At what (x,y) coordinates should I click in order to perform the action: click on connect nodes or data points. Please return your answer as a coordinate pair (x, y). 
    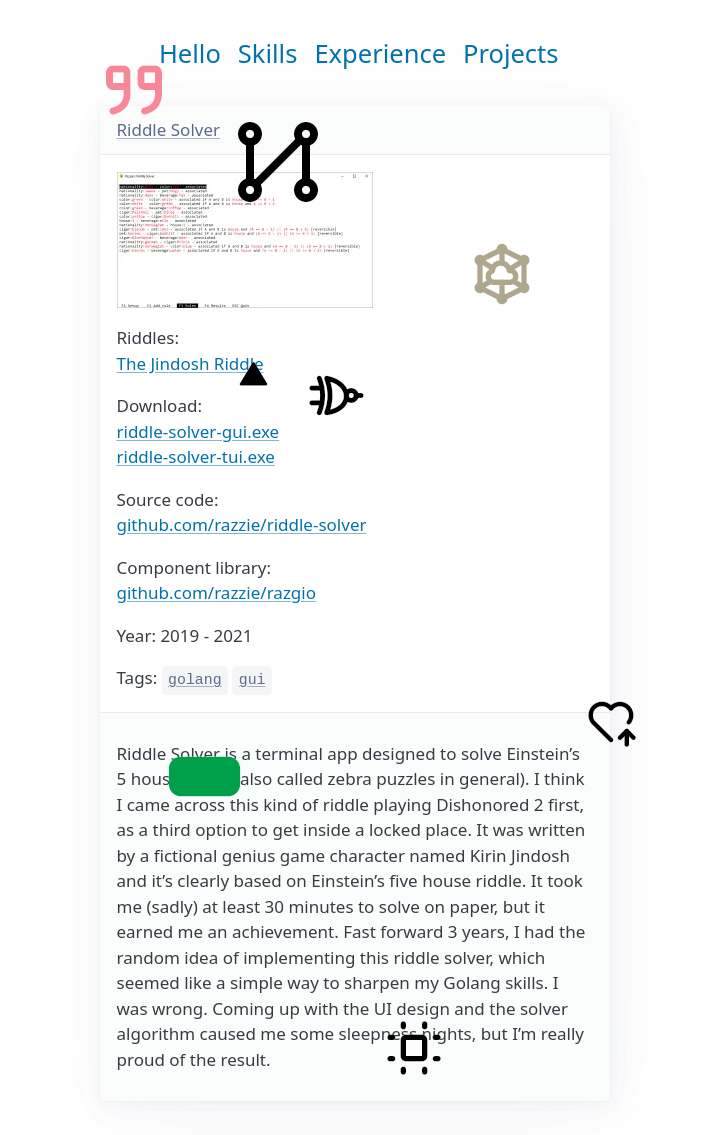
    Looking at the image, I should click on (278, 162).